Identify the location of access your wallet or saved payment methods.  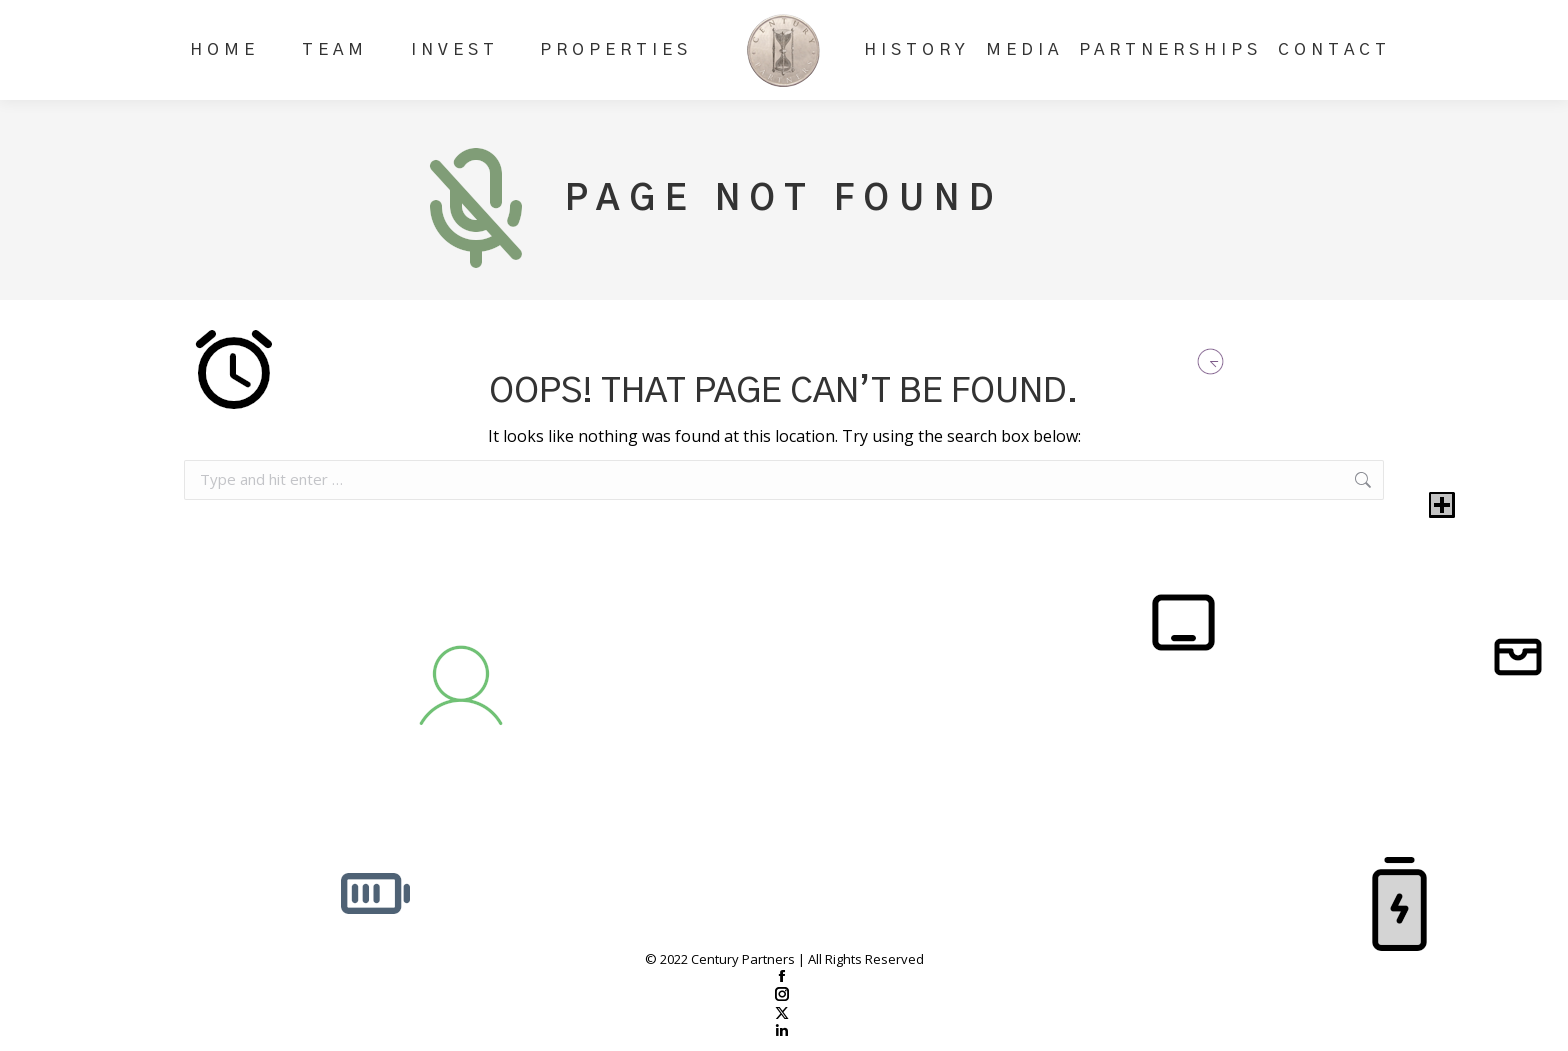
(1518, 657).